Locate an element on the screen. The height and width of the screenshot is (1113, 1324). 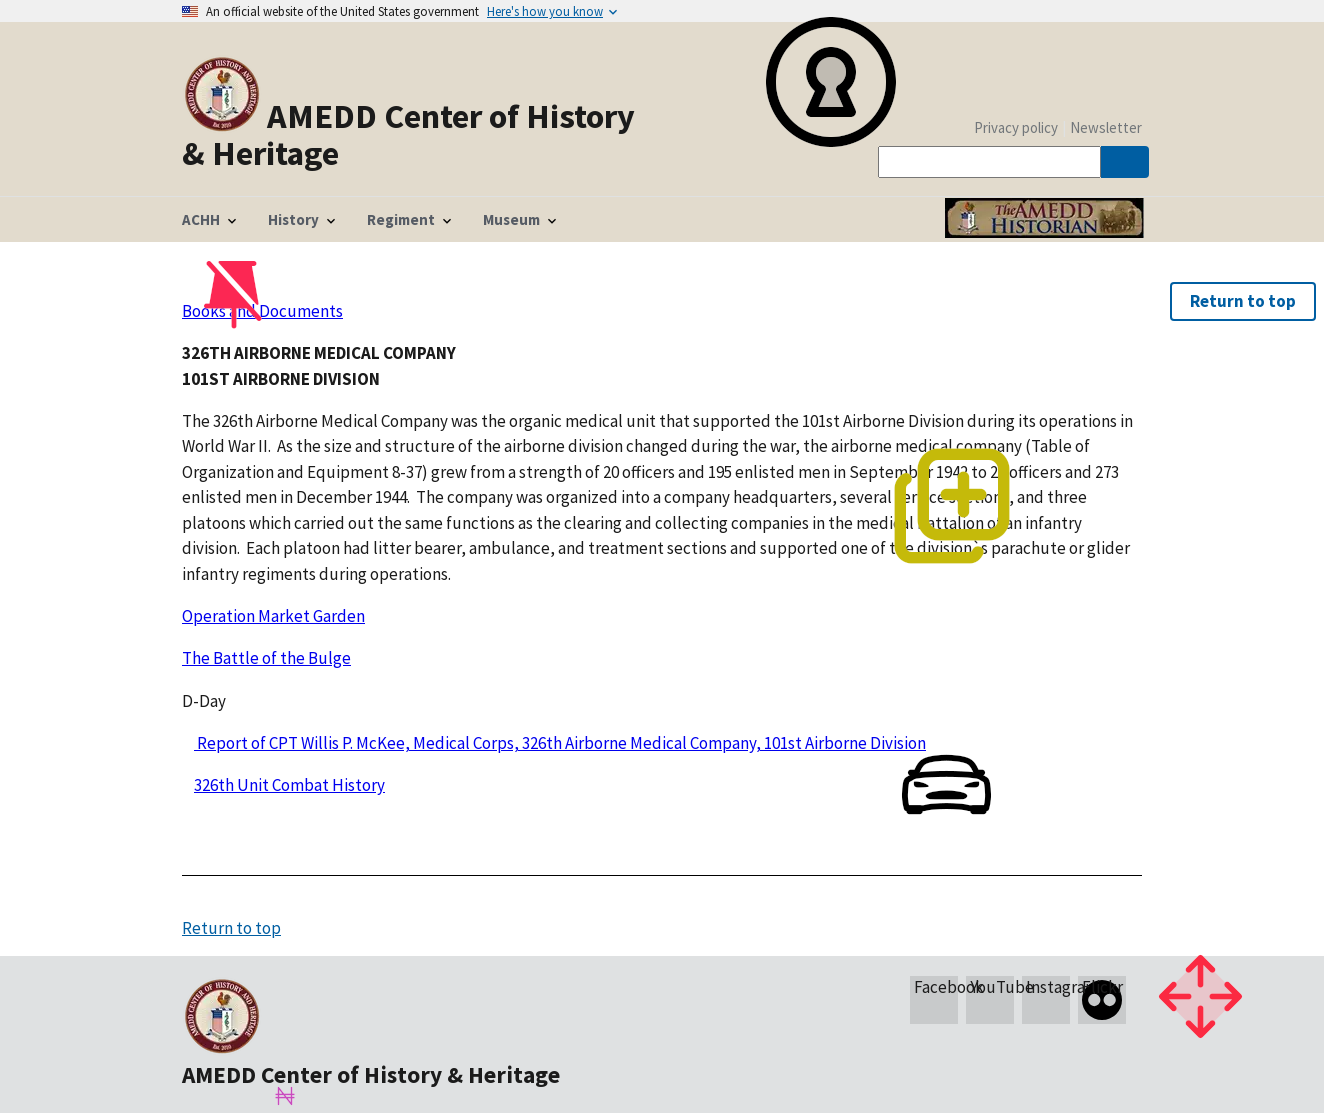
unpin this item is located at coordinates (234, 291).